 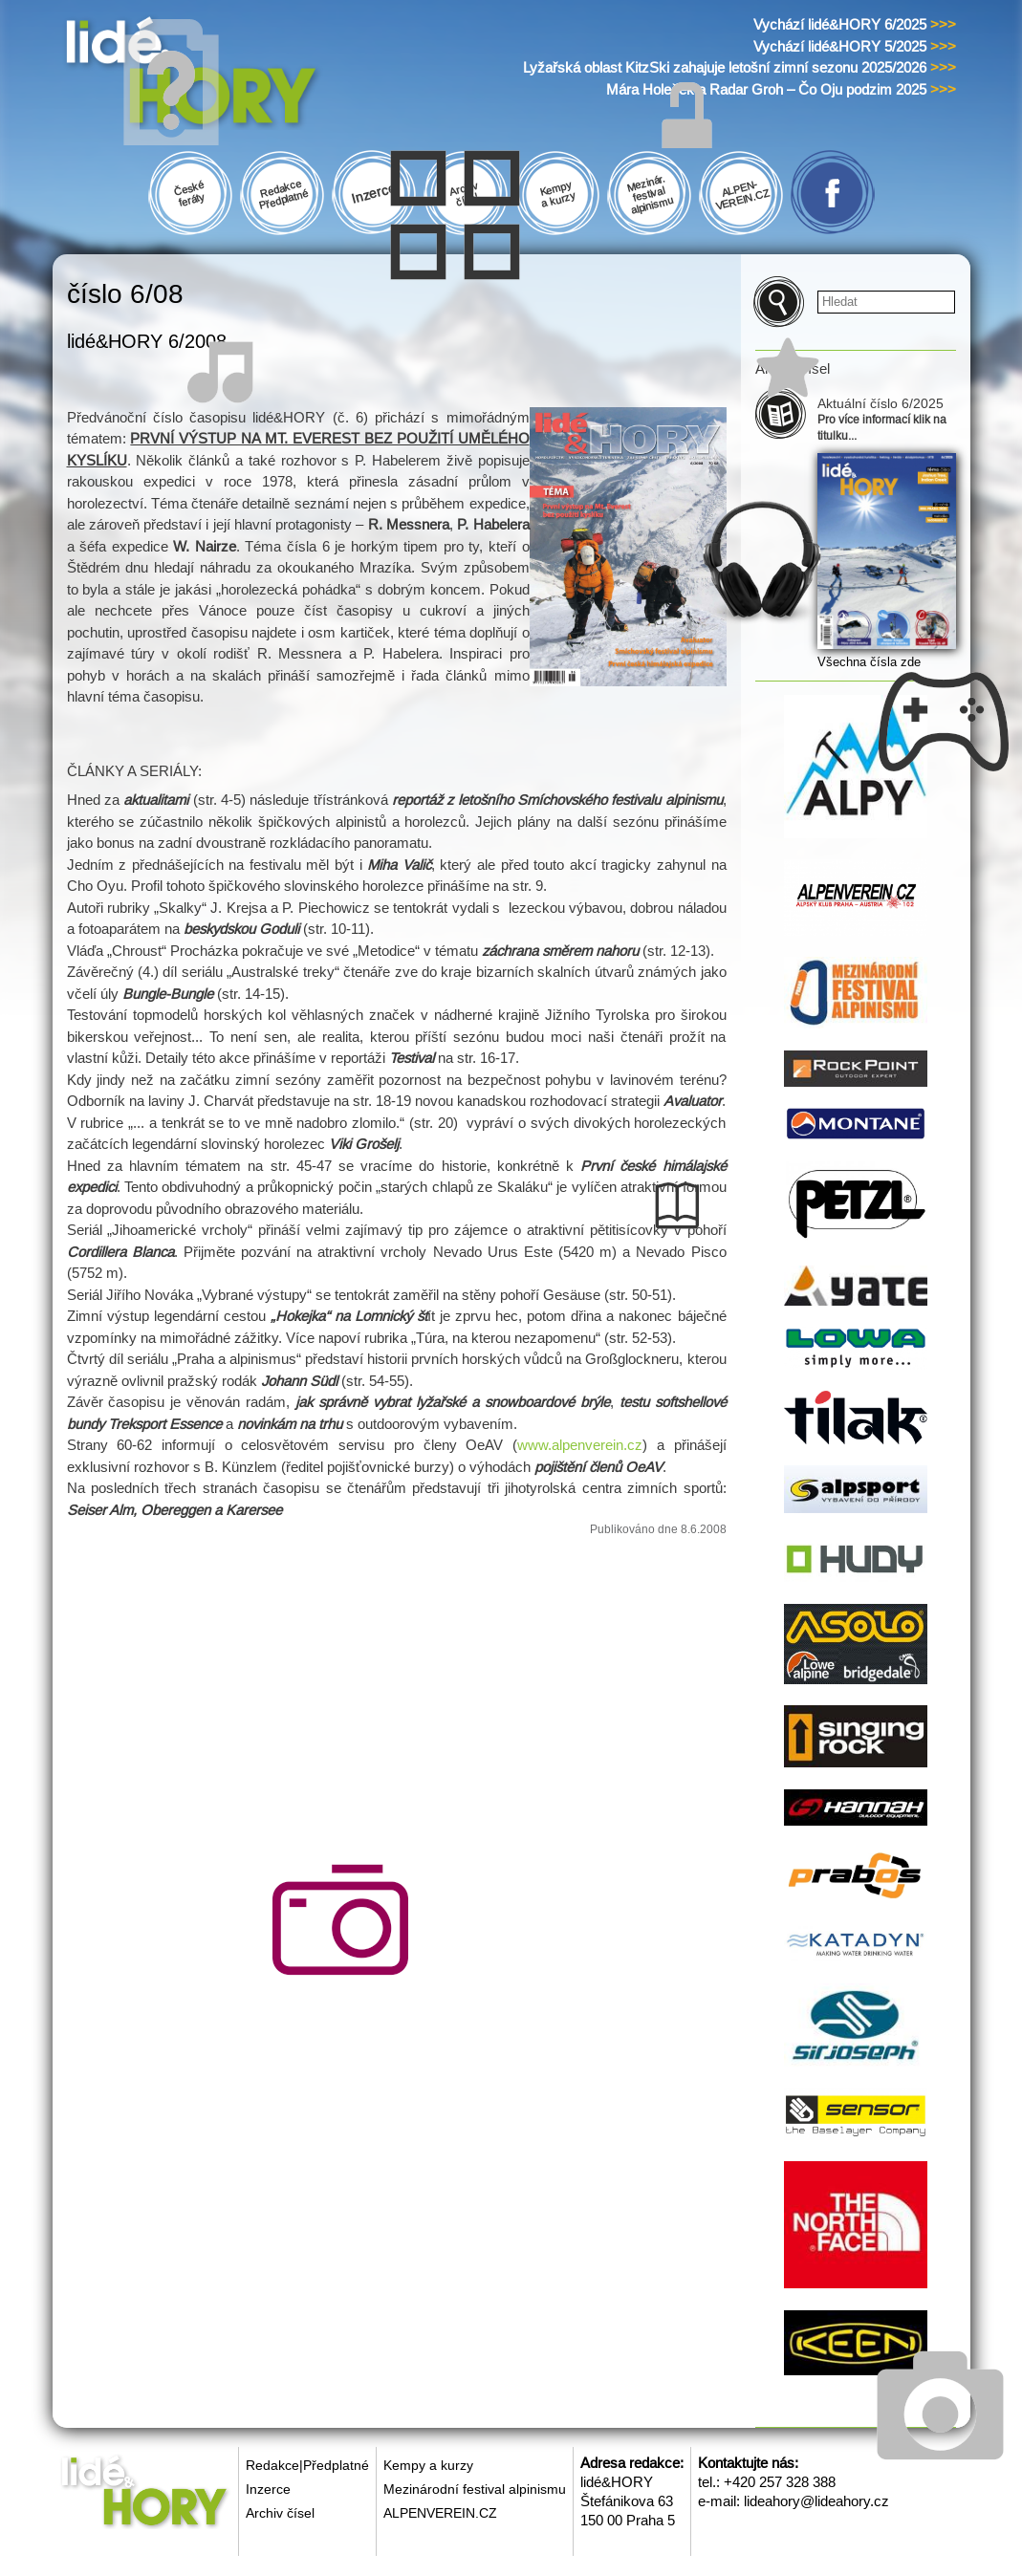 What do you see at coordinates (788, 370) in the screenshot?
I see `access your bookmarked items` at bounding box center [788, 370].